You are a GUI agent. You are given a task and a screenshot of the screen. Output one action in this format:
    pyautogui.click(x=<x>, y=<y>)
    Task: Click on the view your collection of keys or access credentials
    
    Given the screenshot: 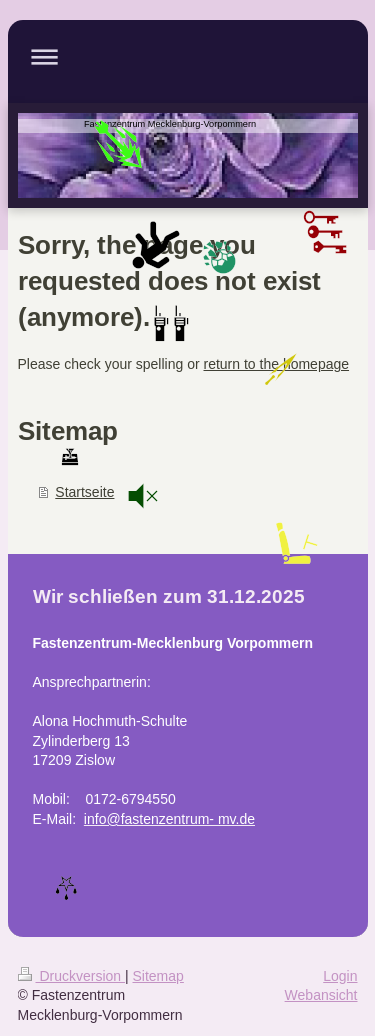 What is the action you would take?
    pyautogui.click(x=325, y=232)
    